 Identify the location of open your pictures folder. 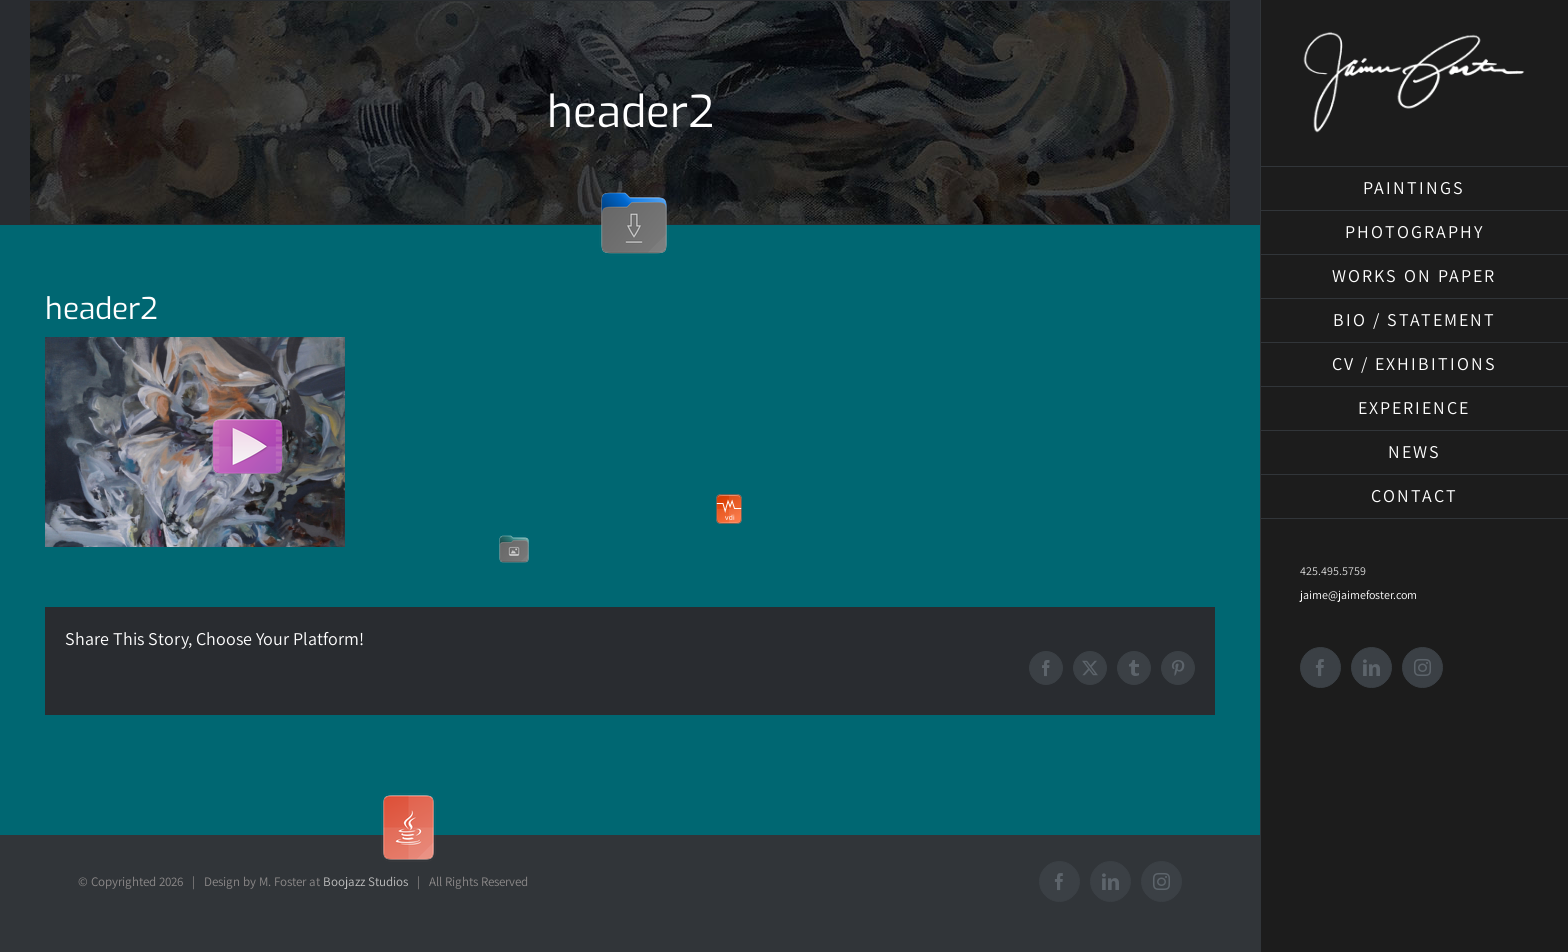
(514, 549).